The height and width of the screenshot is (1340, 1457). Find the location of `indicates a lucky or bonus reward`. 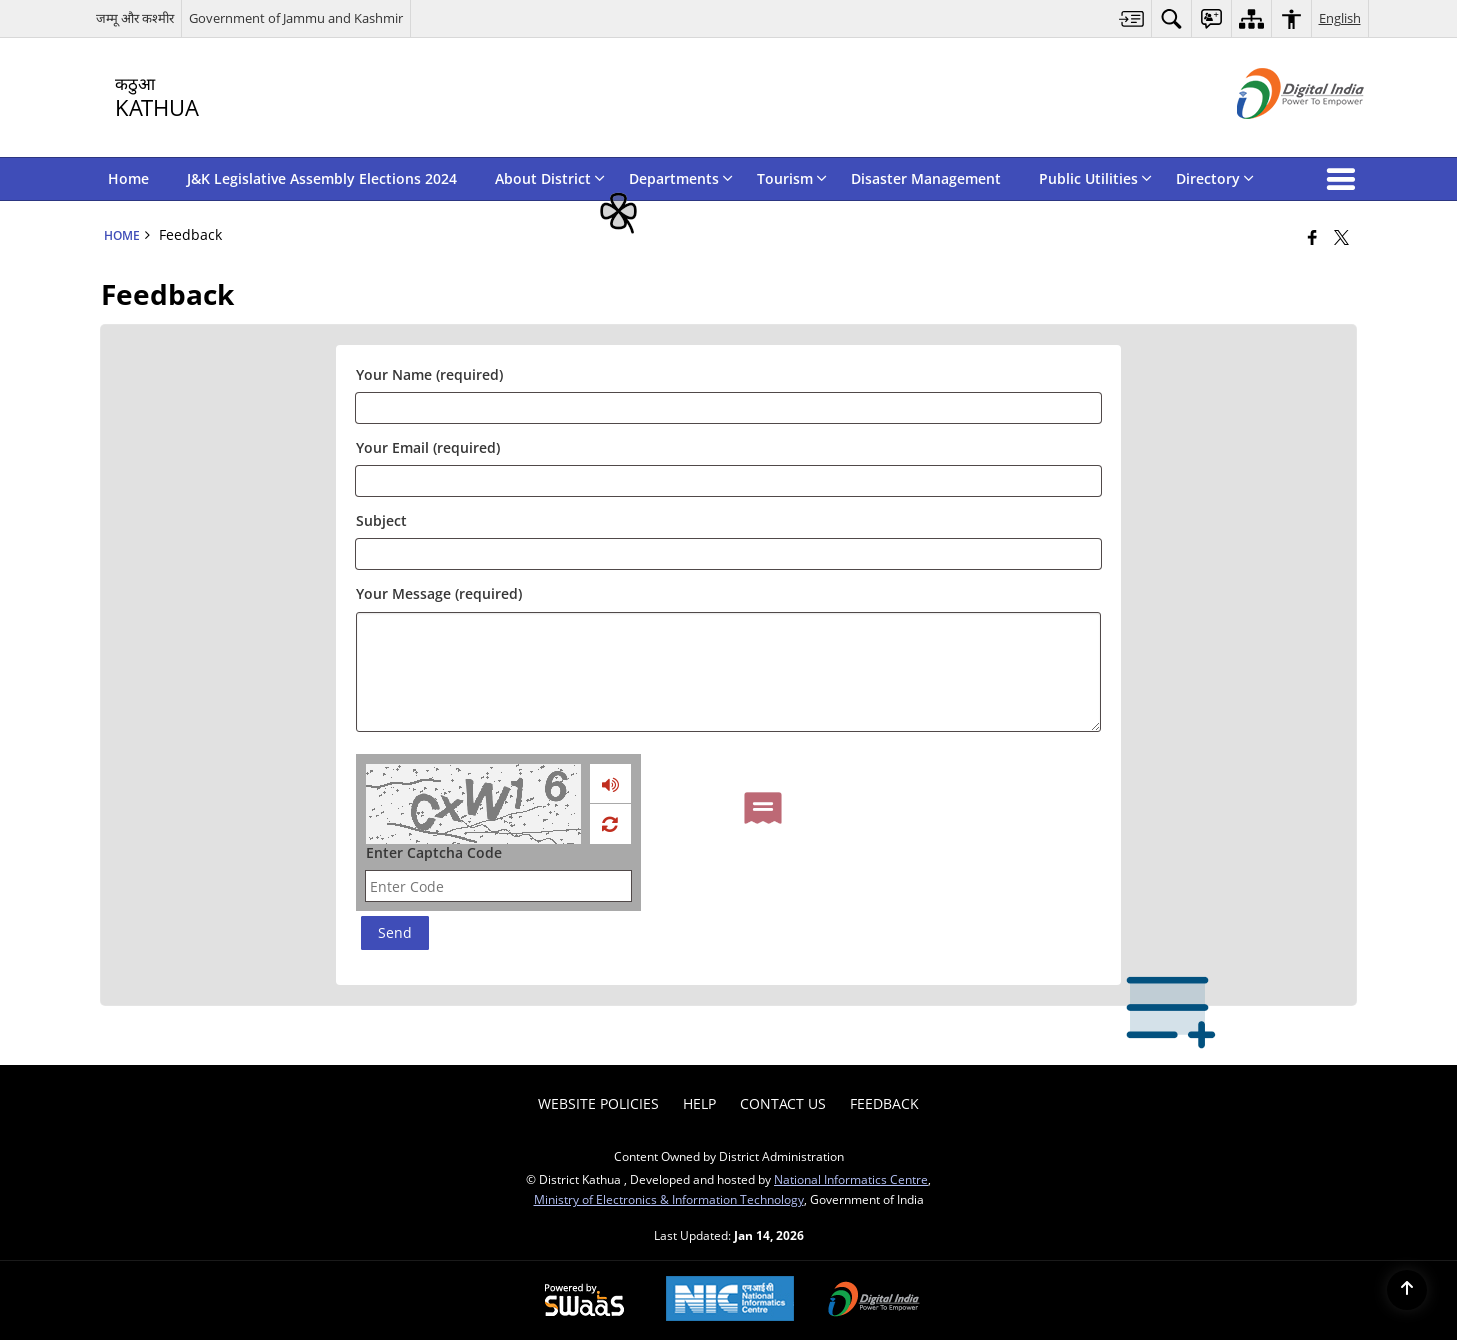

indicates a lucky or bonus reward is located at coordinates (618, 212).